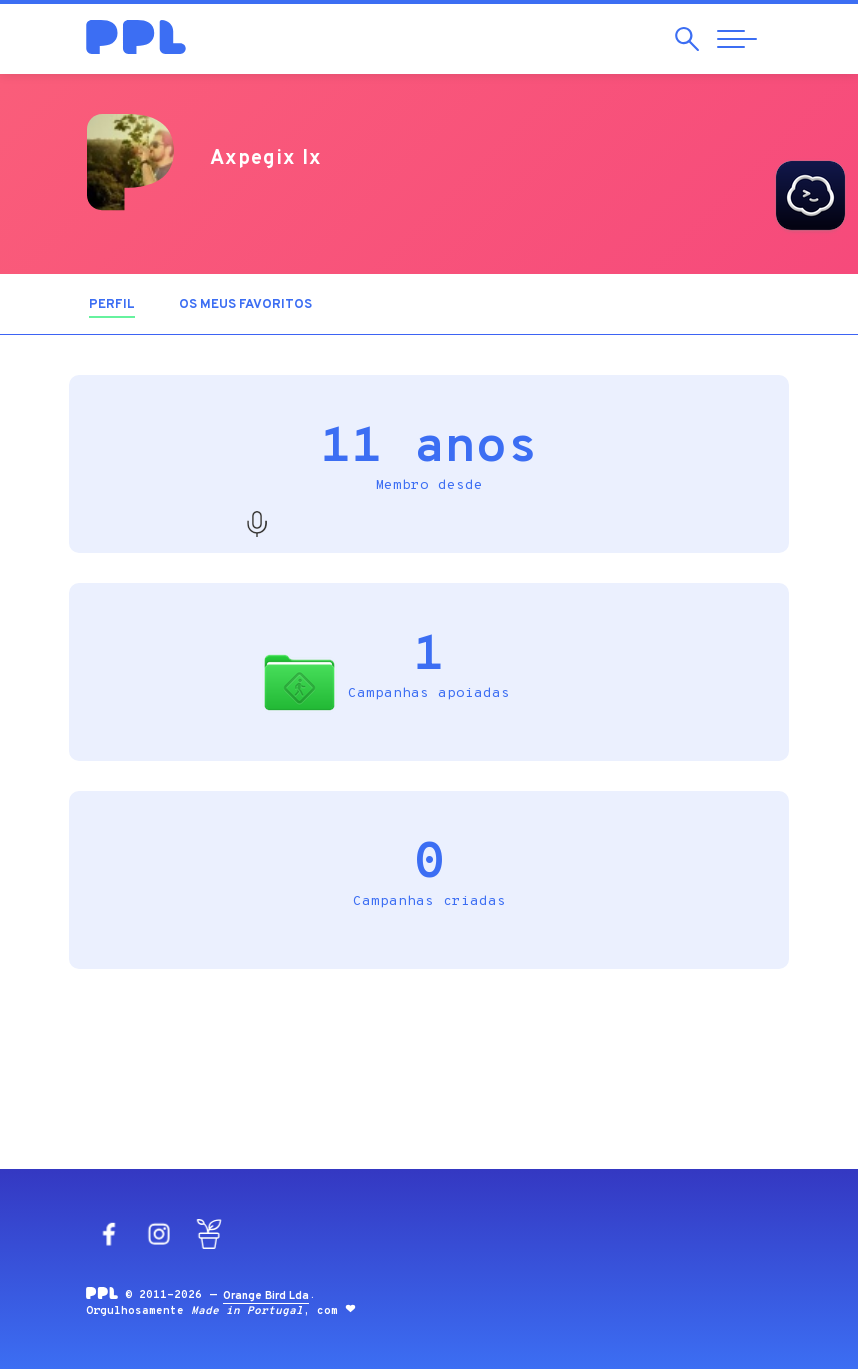  I want to click on open termius ssh client, so click(810, 195).